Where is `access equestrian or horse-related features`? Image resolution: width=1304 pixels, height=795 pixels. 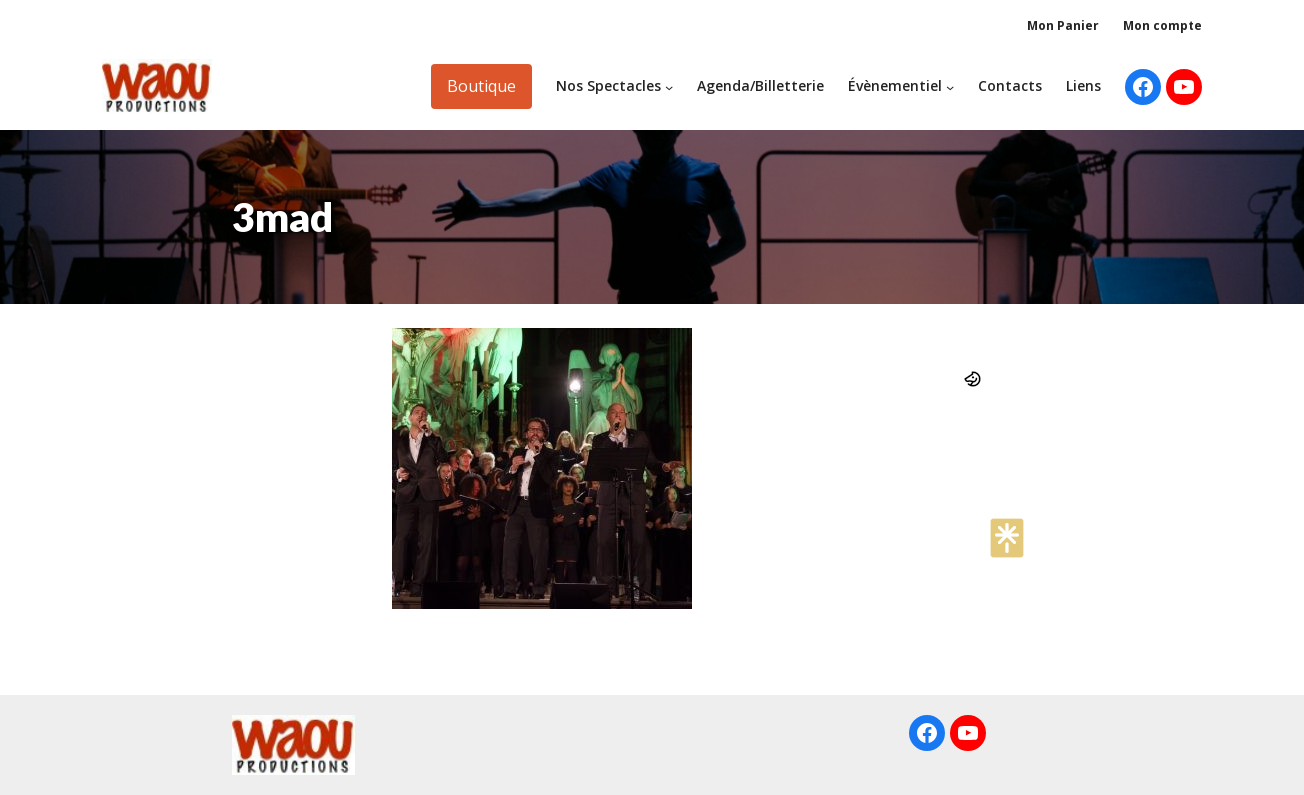
access equestrian or horse-related features is located at coordinates (973, 379).